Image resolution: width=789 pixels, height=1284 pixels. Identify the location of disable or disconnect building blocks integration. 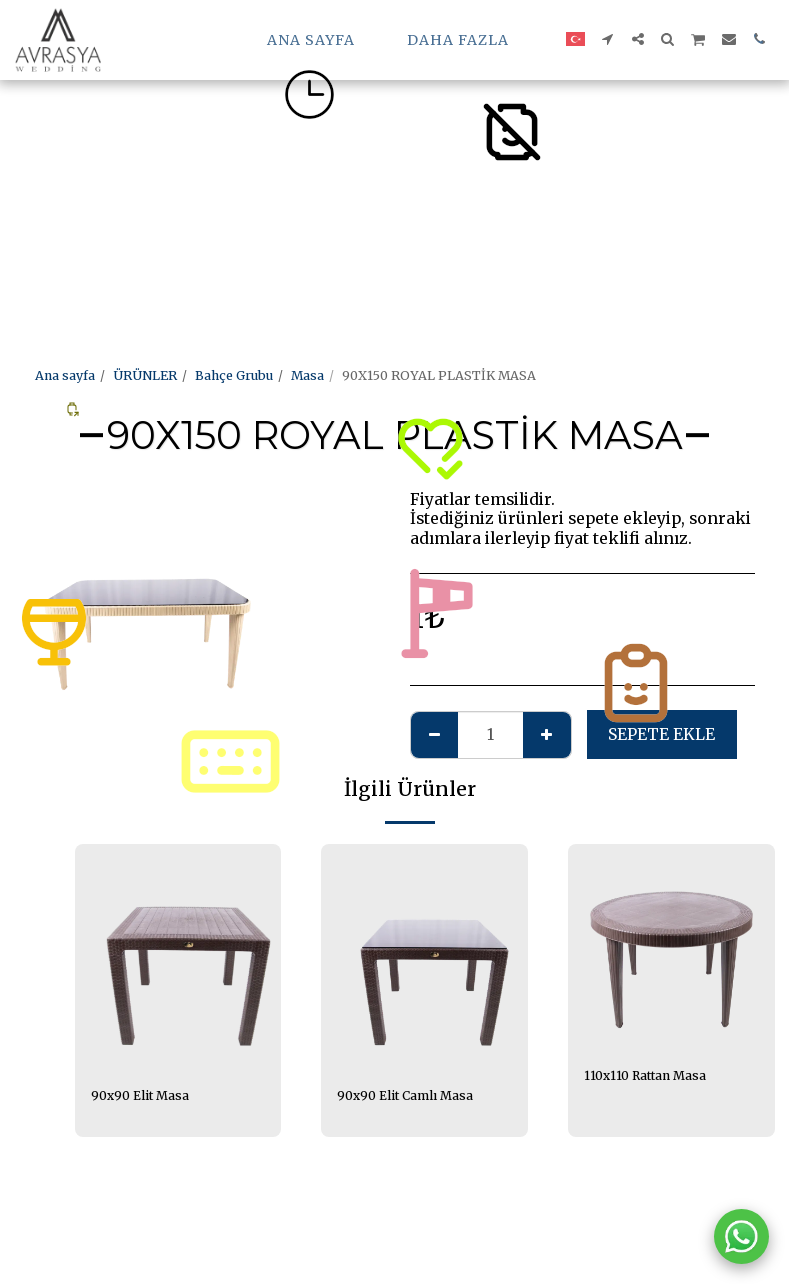
(512, 132).